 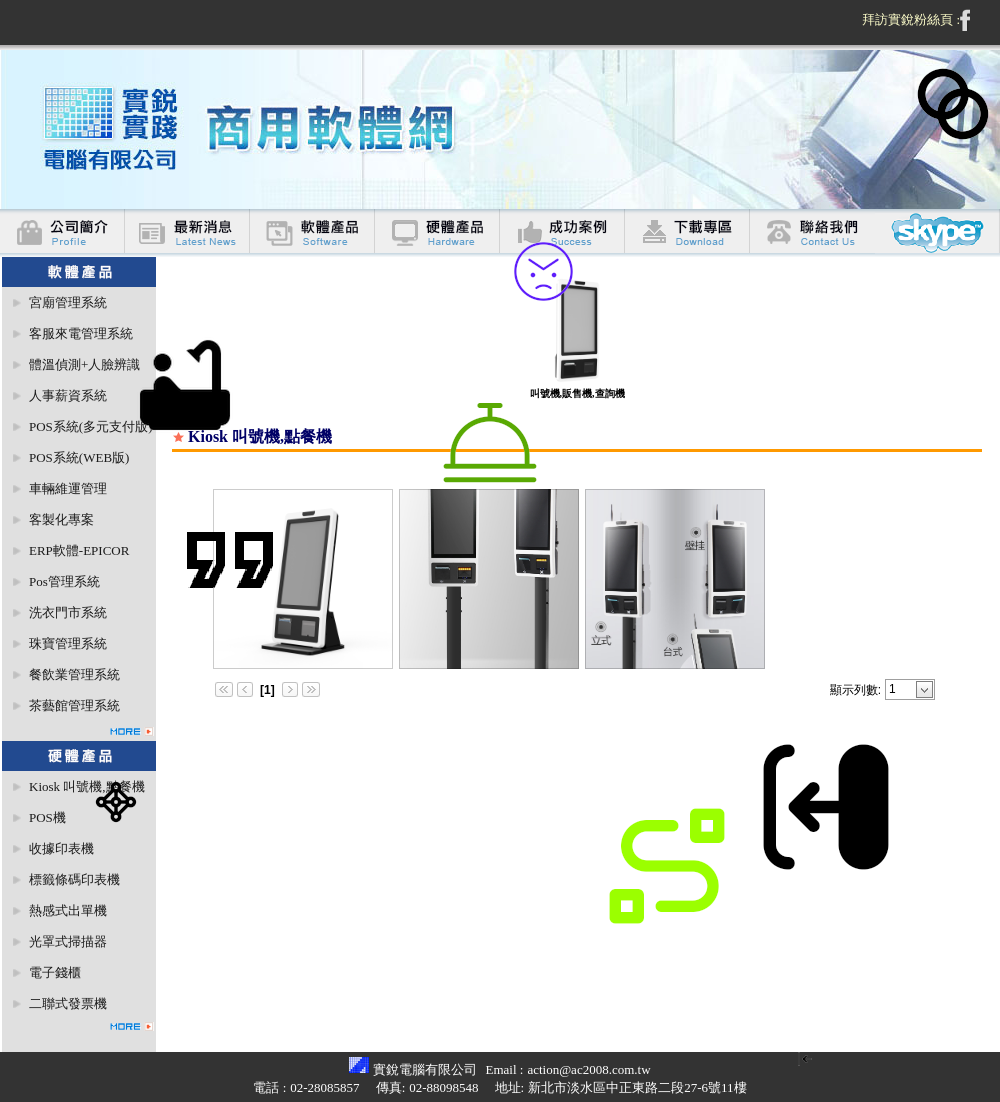 What do you see at coordinates (826, 807) in the screenshot?
I see `move element to the left` at bounding box center [826, 807].